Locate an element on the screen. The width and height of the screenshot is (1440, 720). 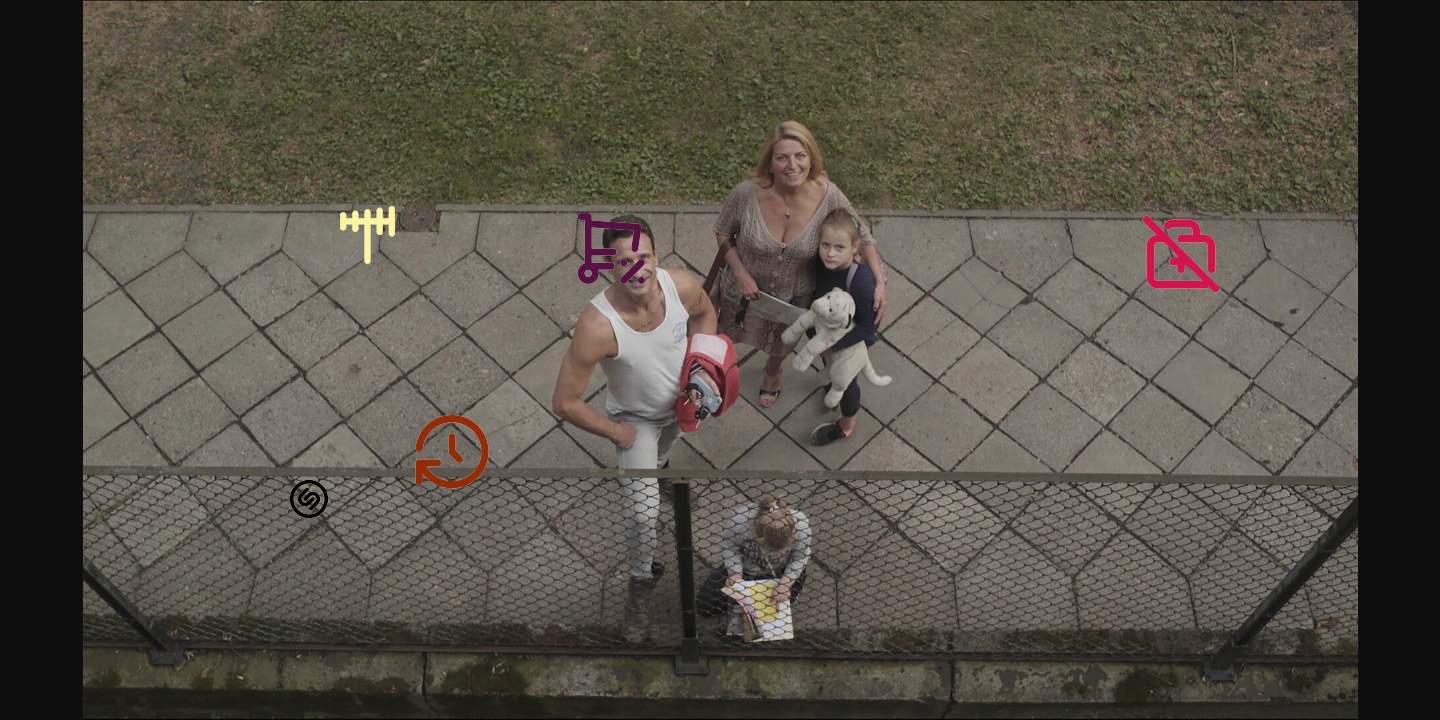
indicates signal or network connectivity status is located at coordinates (367, 233).